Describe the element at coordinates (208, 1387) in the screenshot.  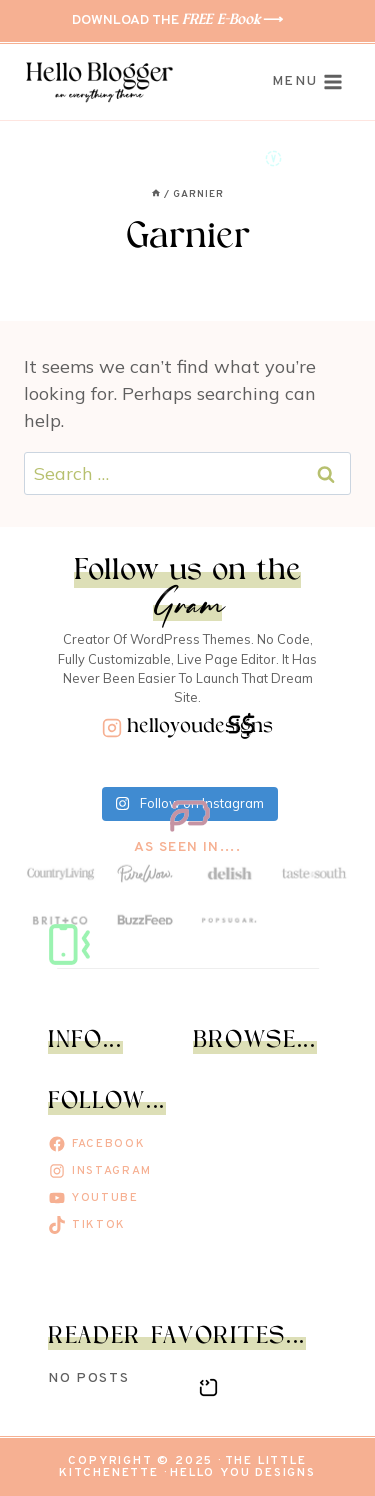
I see `view source code` at that location.